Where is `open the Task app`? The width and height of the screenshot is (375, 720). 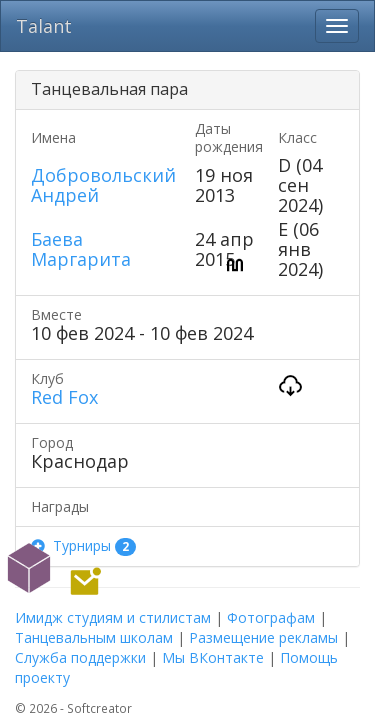 open the Task app is located at coordinates (29, 568).